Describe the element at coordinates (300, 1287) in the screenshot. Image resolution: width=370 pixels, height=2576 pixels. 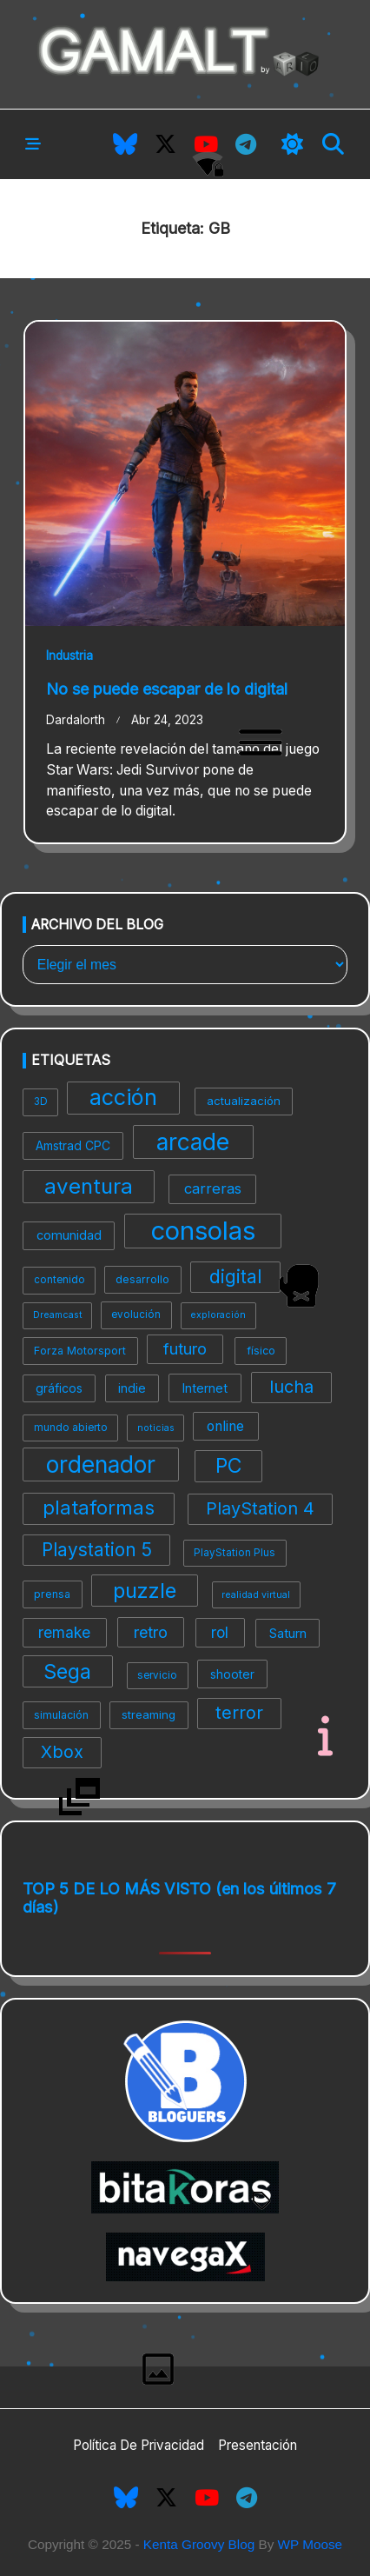
I see `access boxing or combat sports content` at that location.